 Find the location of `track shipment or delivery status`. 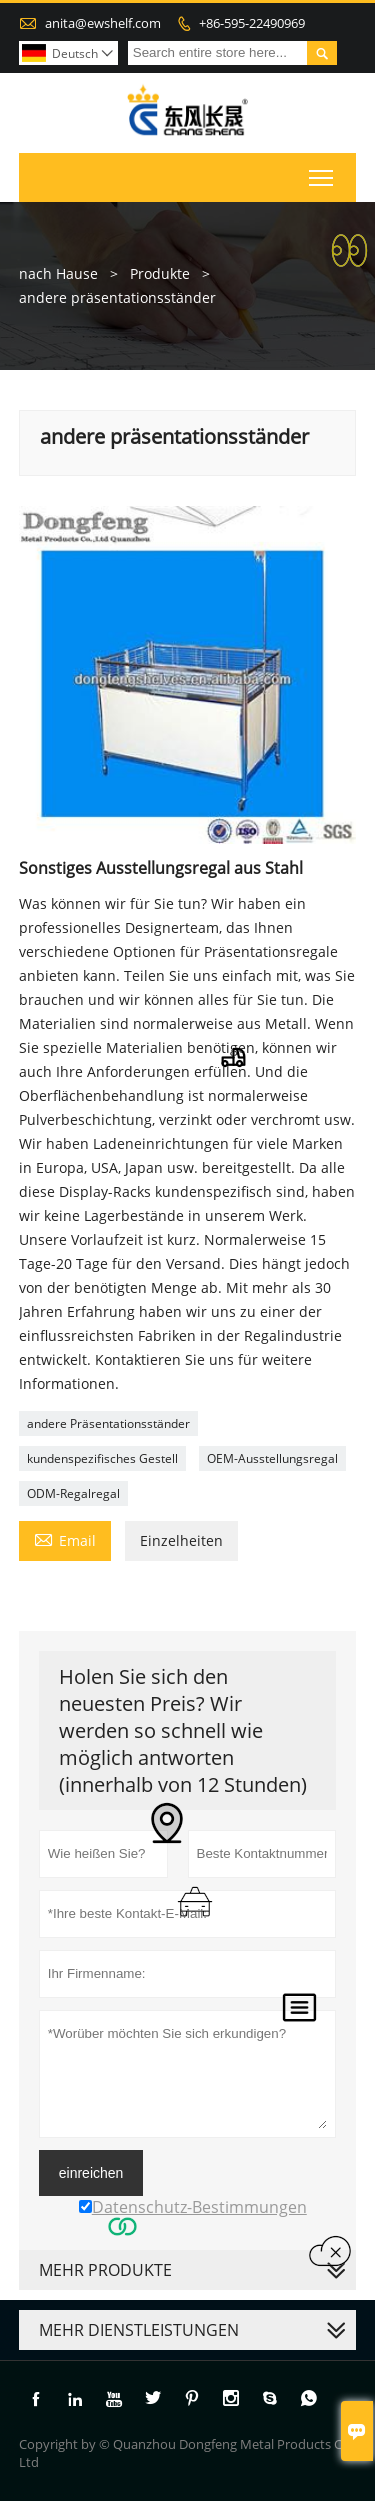

track shipment or delivery status is located at coordinates (233, 1057).